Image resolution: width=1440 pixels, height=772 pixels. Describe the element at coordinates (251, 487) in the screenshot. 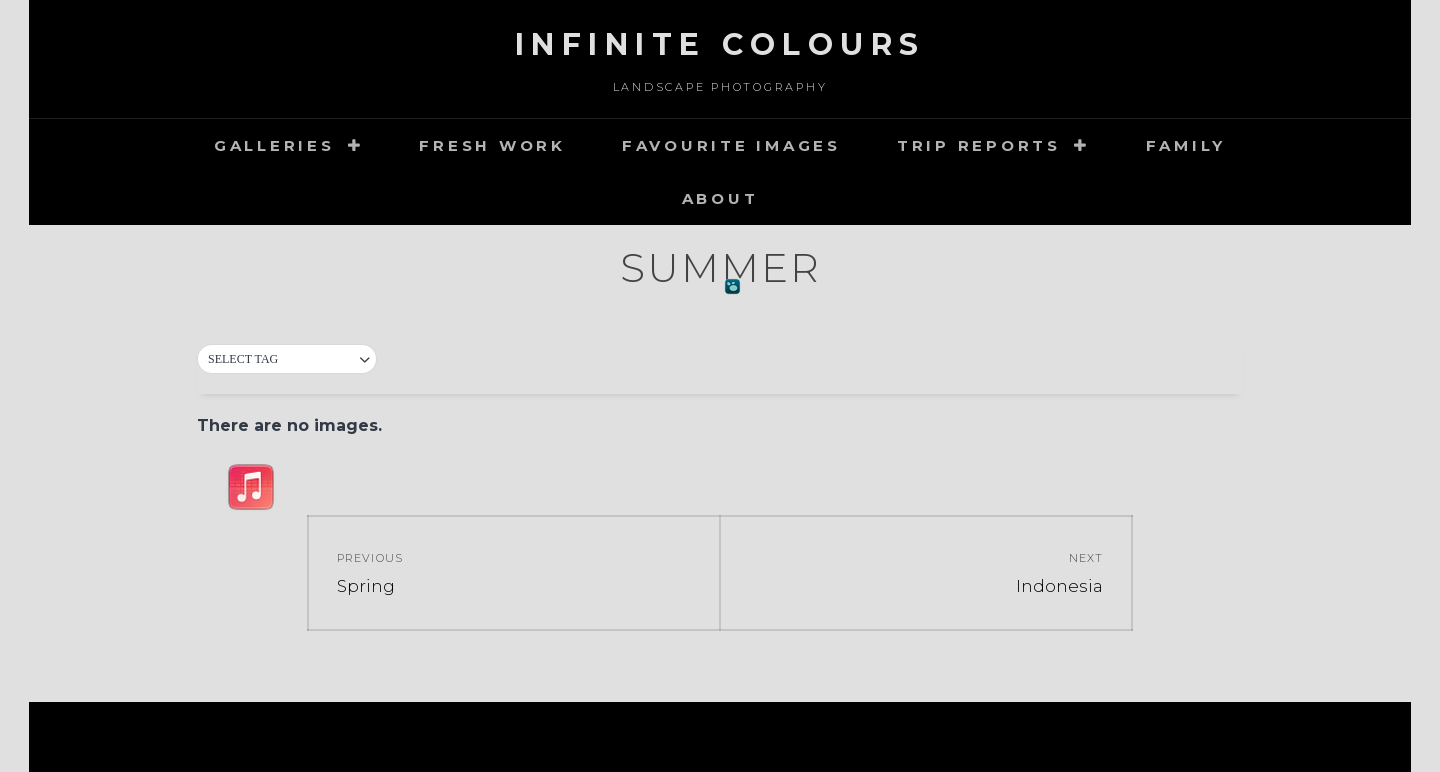

I see `open the gnome music app` at that location.